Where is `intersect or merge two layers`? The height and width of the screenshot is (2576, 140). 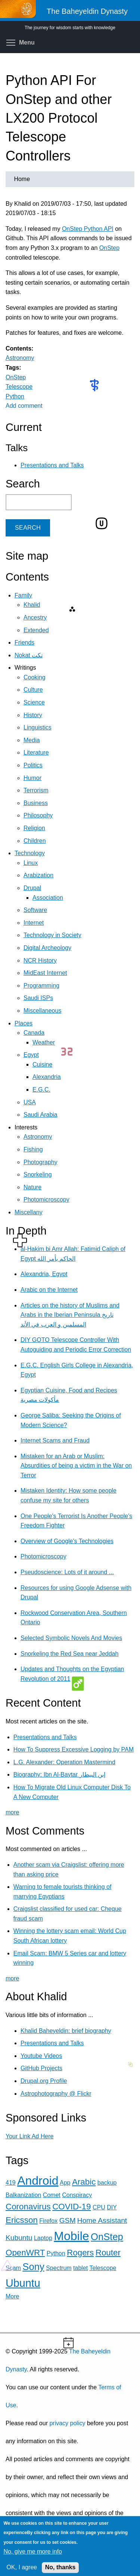 intersect or merge two layers is located at coordinates (130, 2064).